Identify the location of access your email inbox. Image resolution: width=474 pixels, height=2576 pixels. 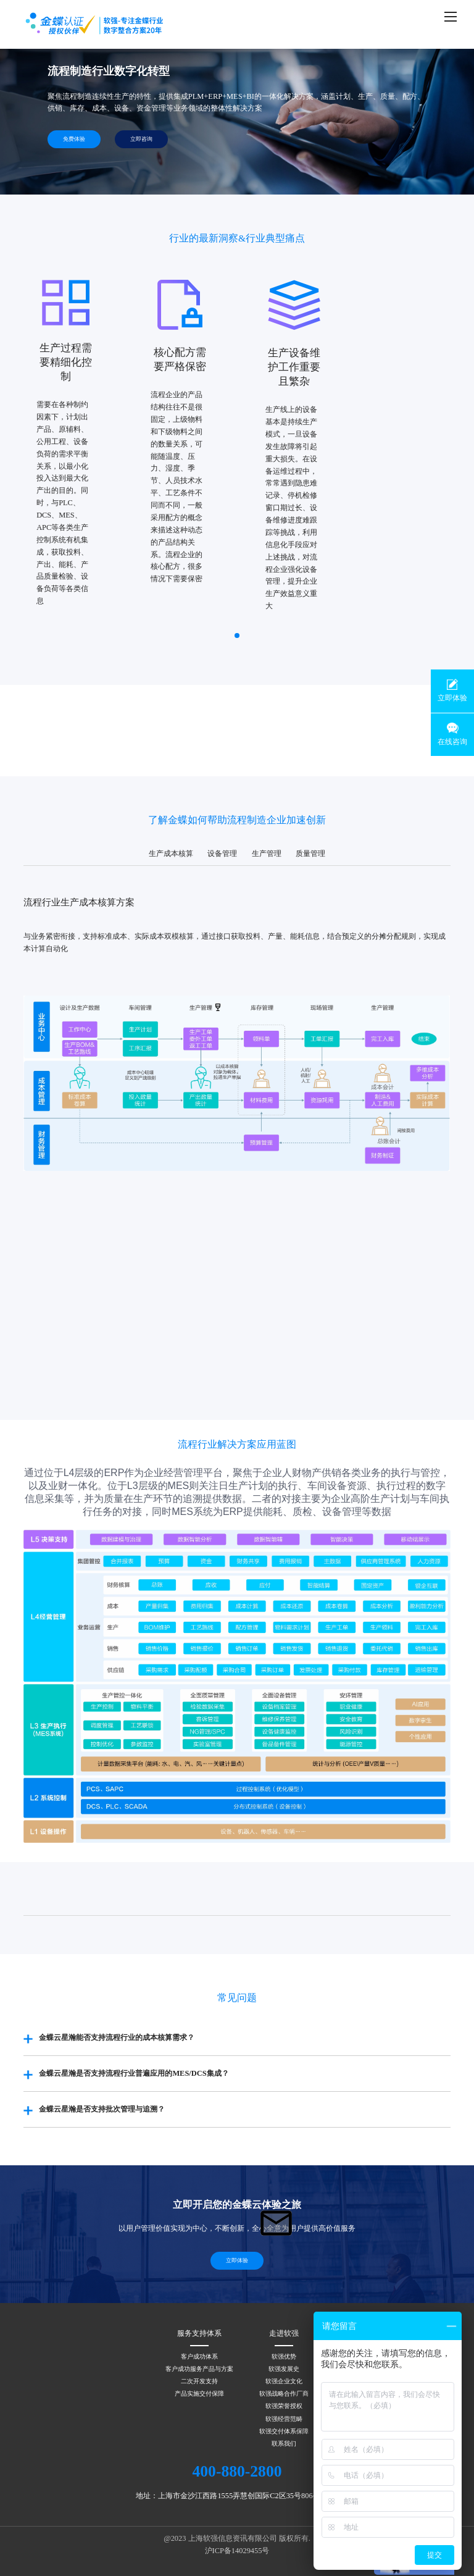
(276, 2223).